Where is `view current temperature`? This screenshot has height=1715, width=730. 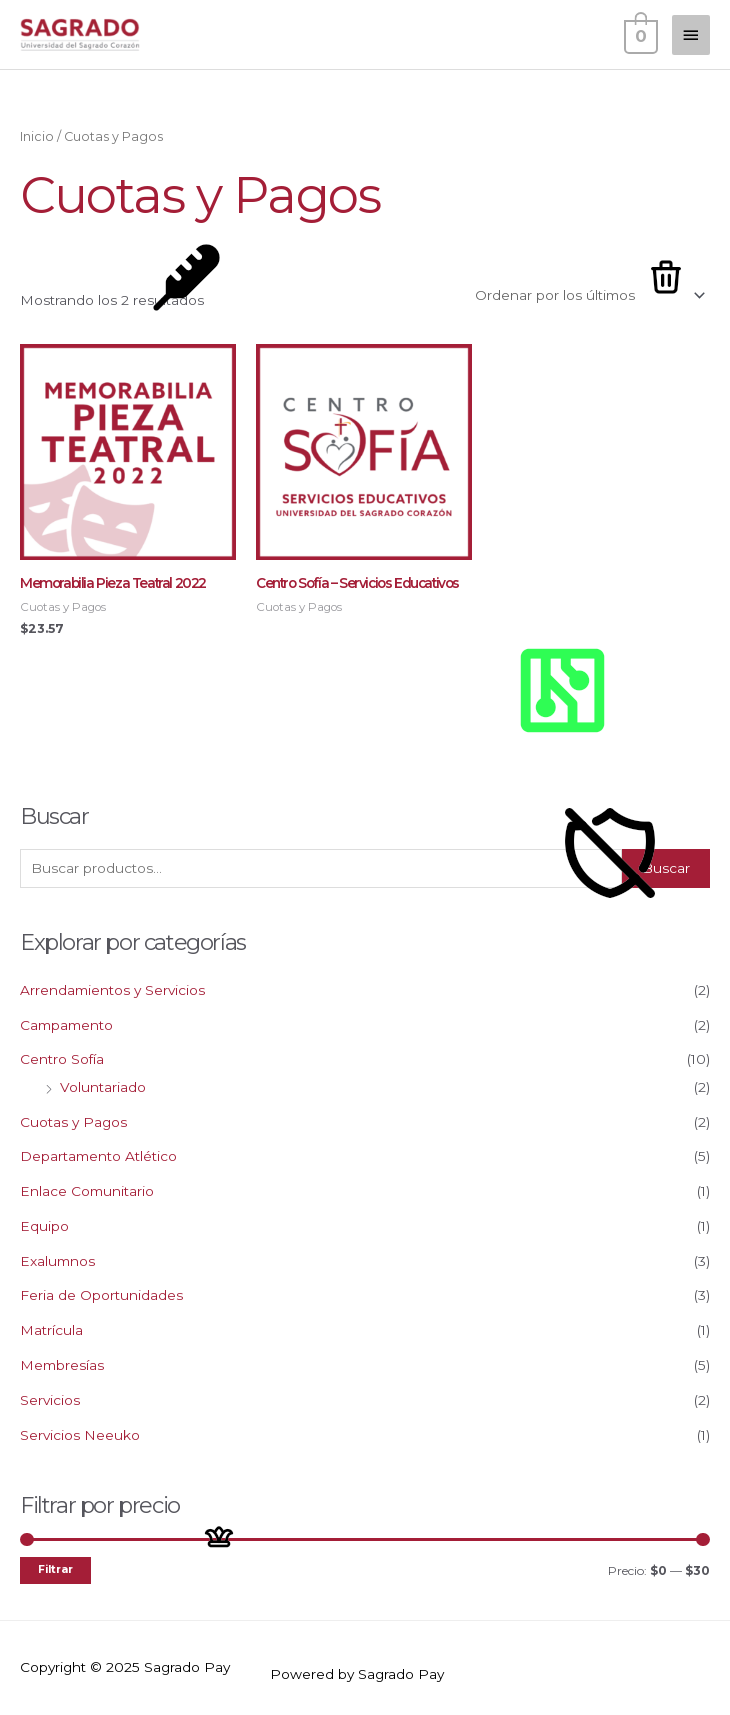 view current temperature is located at coordinates (186, 277).